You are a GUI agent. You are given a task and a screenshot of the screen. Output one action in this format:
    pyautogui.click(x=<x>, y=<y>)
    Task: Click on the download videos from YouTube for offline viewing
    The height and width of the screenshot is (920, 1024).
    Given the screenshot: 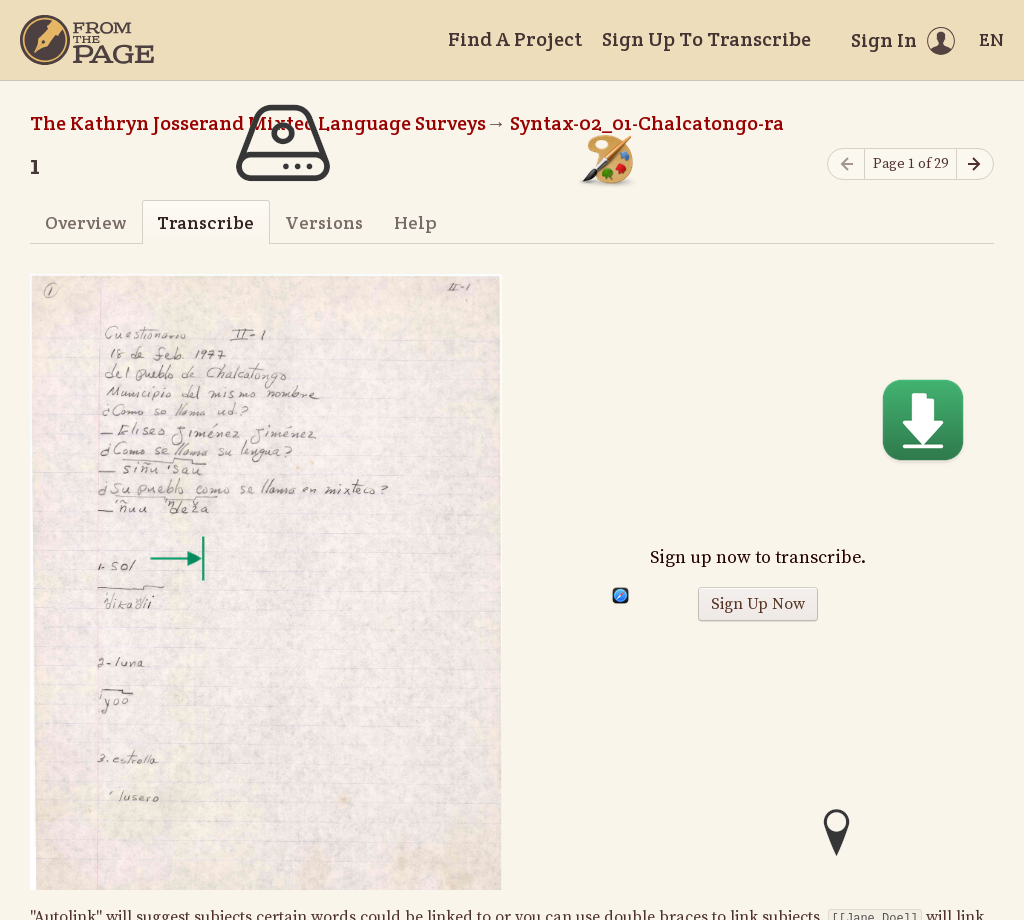 What is the action you would take?
    pyautogui.click(x=923, y=420)
    